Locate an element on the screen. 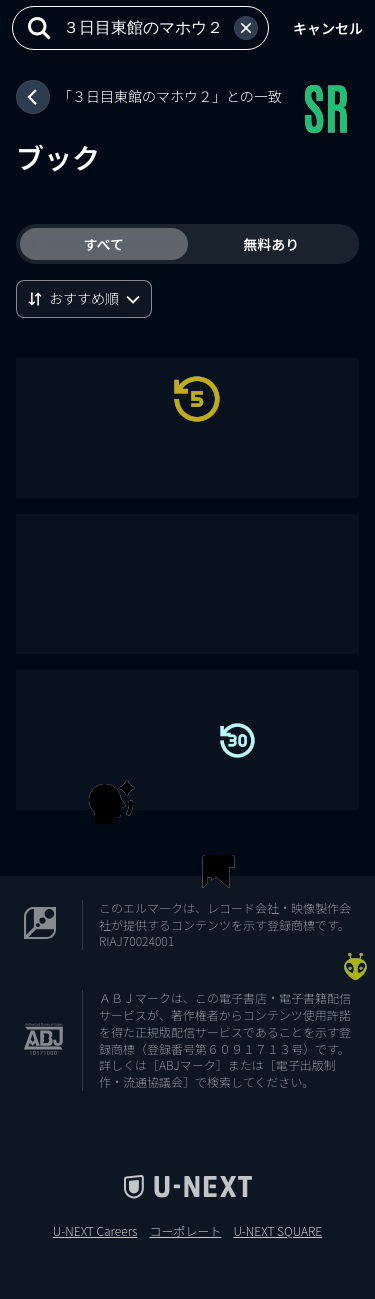 This screenshot has height=1299, width=375. skip back 5 seconds in media playback is located at coordinates (197, 399).